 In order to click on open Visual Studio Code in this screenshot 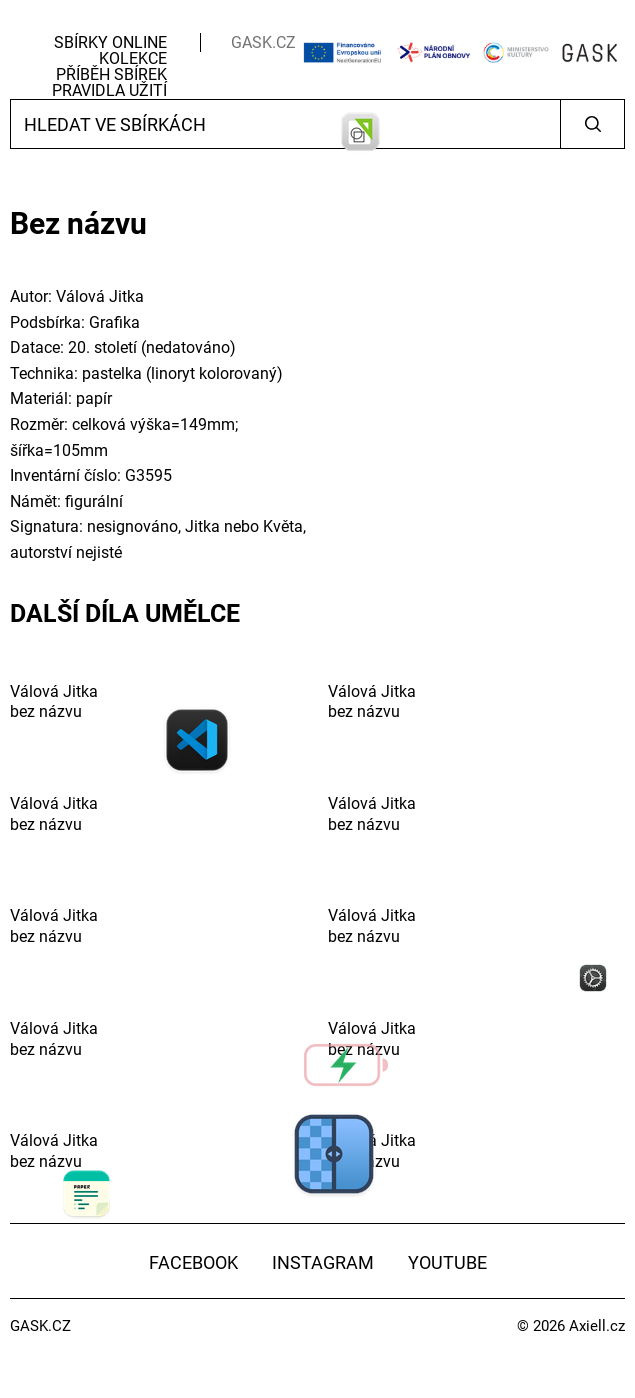, I will do `click(197, 740)`.